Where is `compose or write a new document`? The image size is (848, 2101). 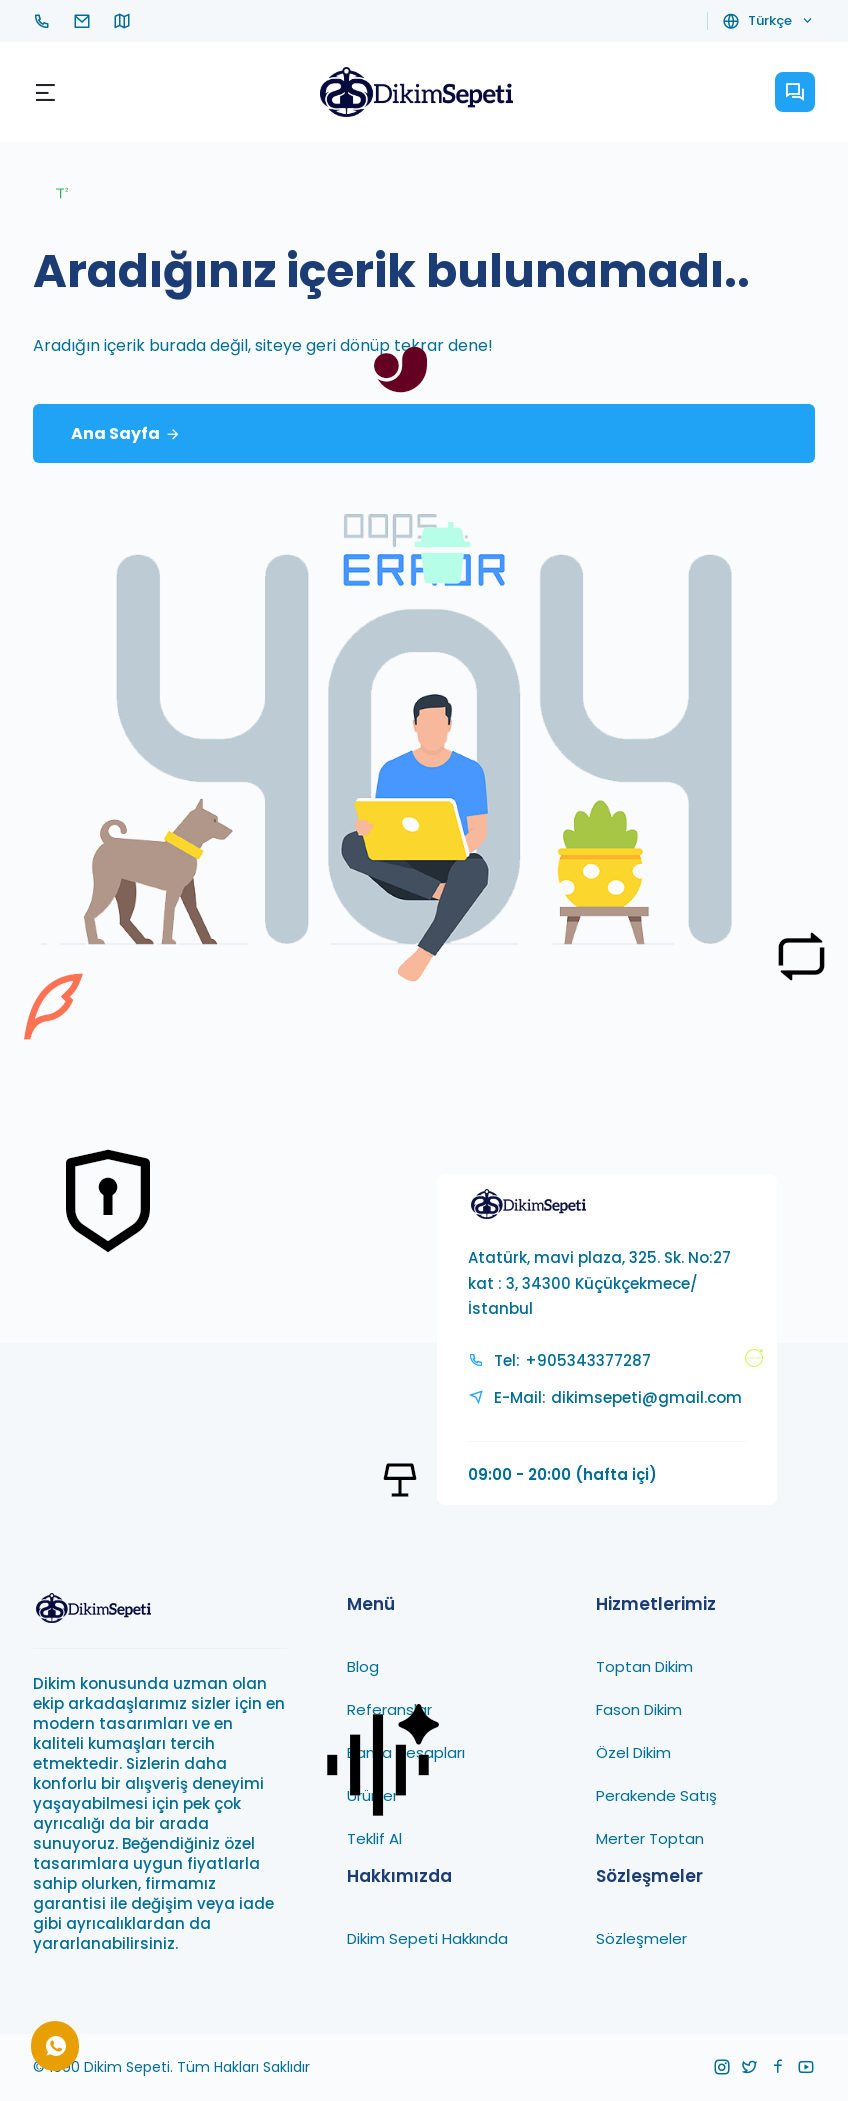
compose or write a new document is located at coordinates (53, 1006).